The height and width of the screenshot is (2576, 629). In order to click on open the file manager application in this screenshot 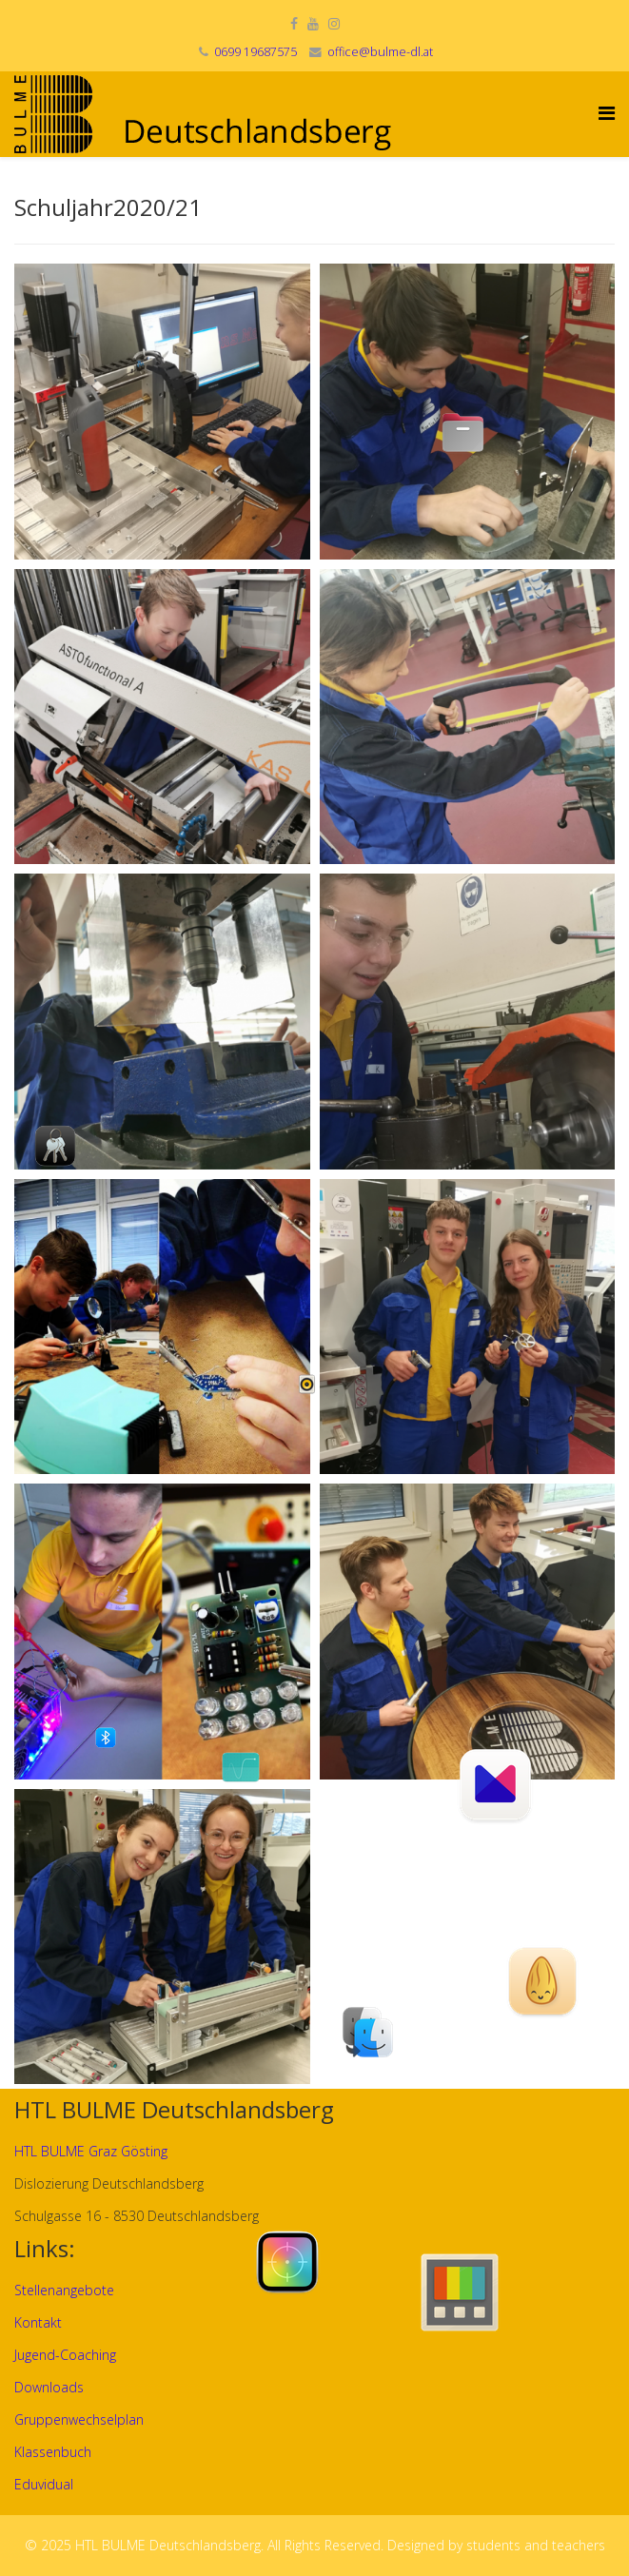, I will do `click(462, 432)`.